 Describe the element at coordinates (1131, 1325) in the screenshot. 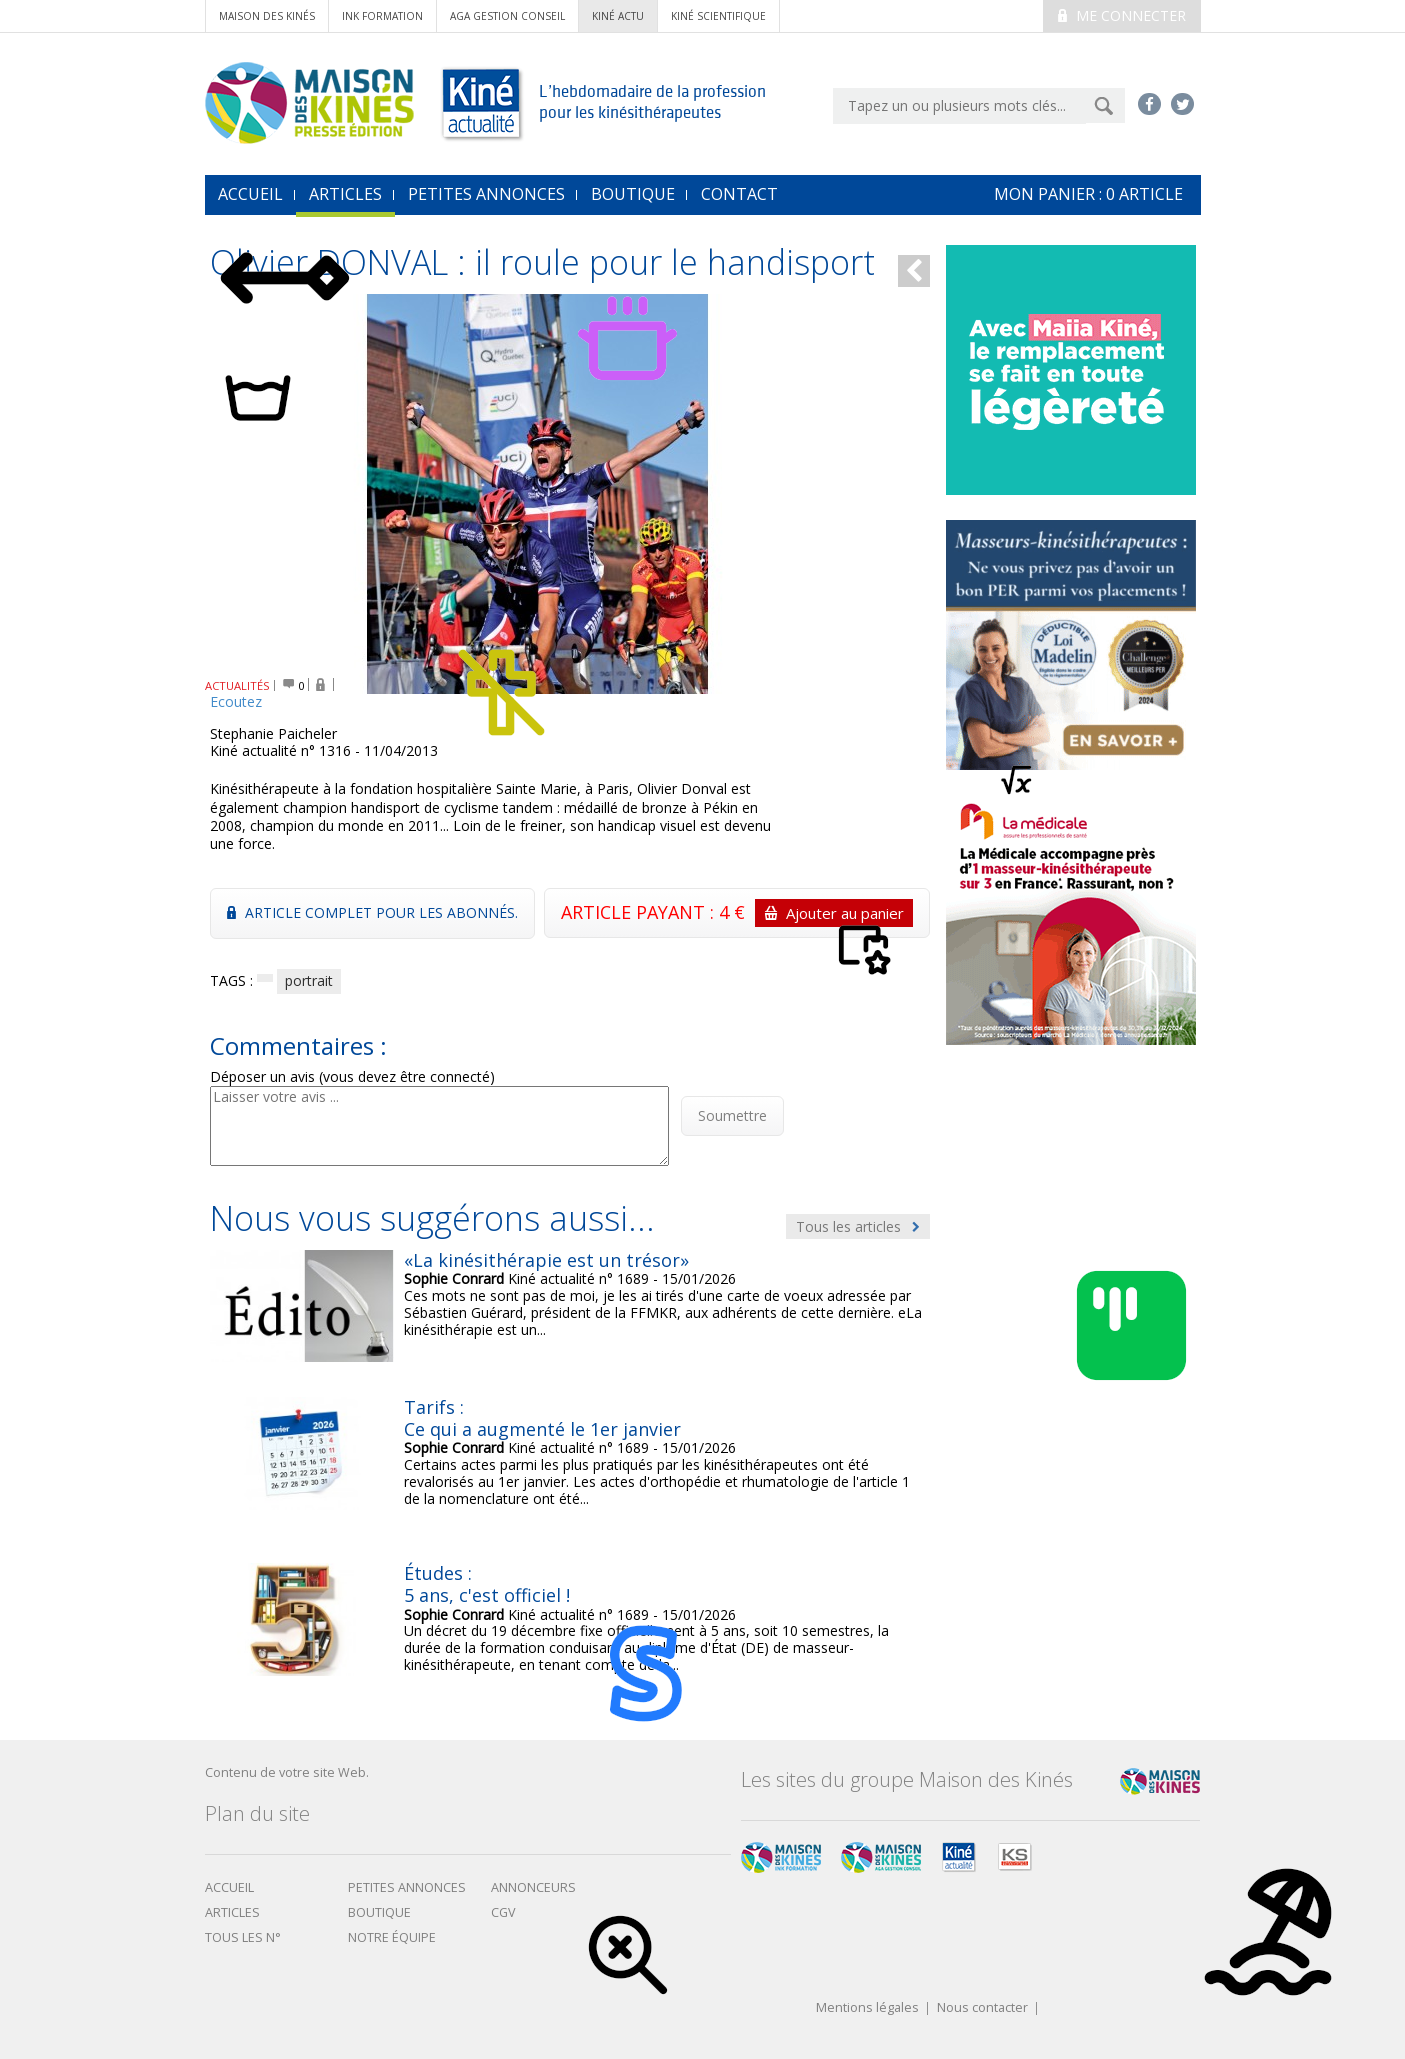

I see `align content to the top-left corner` at that location.